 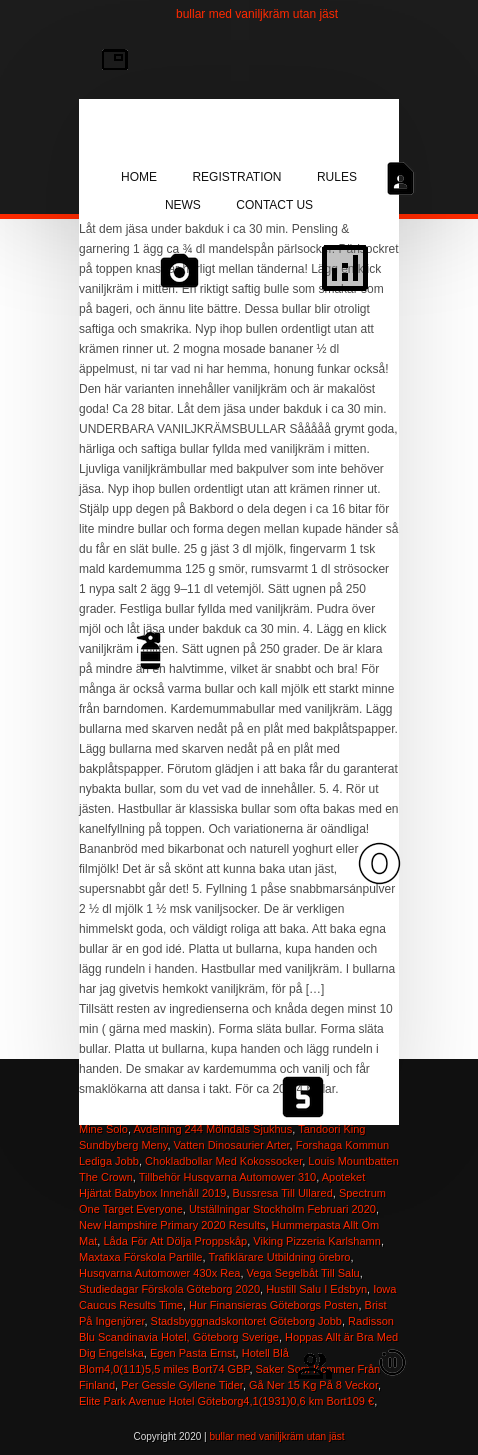 I want to click on enable picture-in-picture mode, so click(x=115, y=60).